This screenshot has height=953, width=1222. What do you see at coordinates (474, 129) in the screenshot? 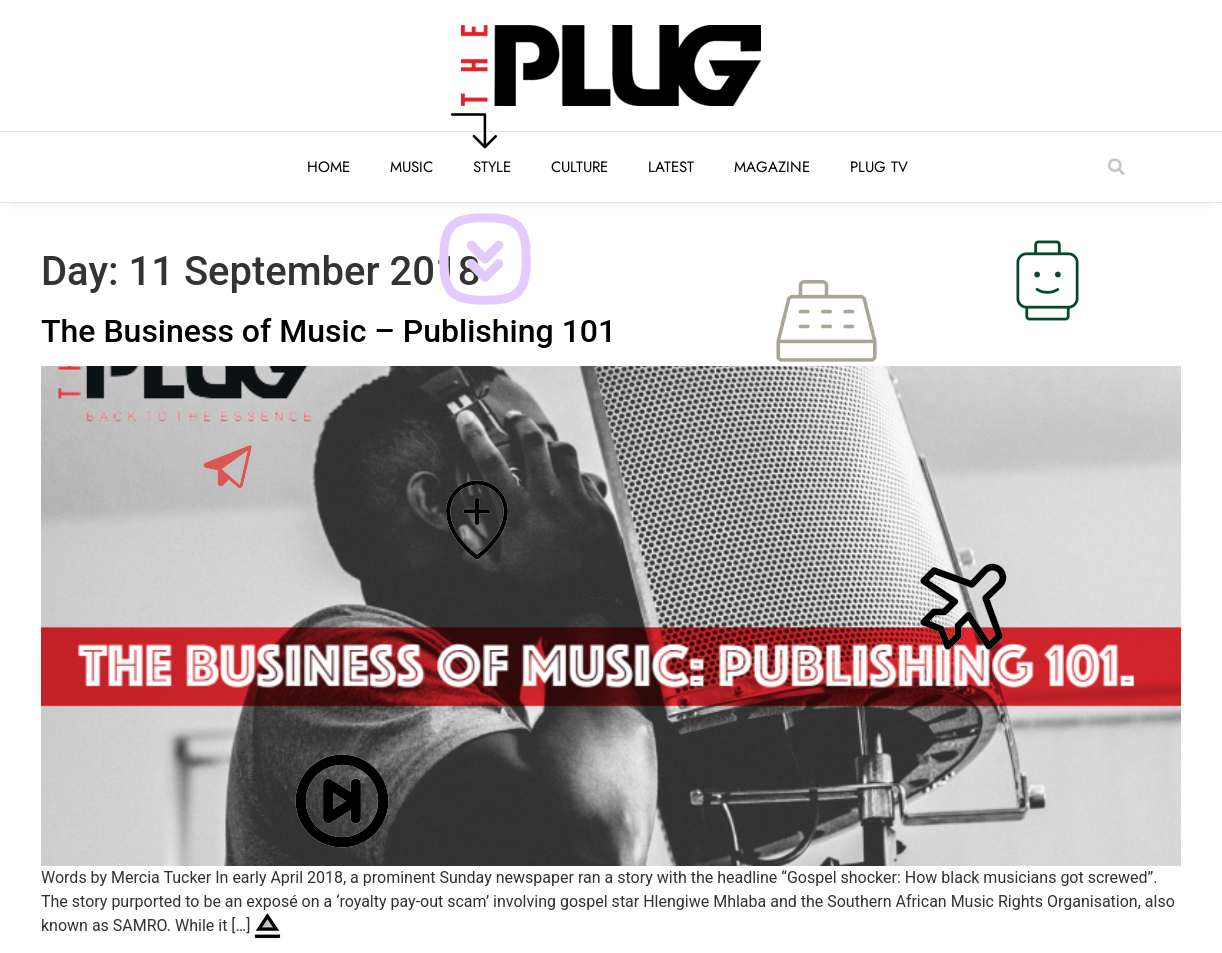
I see `move content right then down` at bounding box center [474, 129].